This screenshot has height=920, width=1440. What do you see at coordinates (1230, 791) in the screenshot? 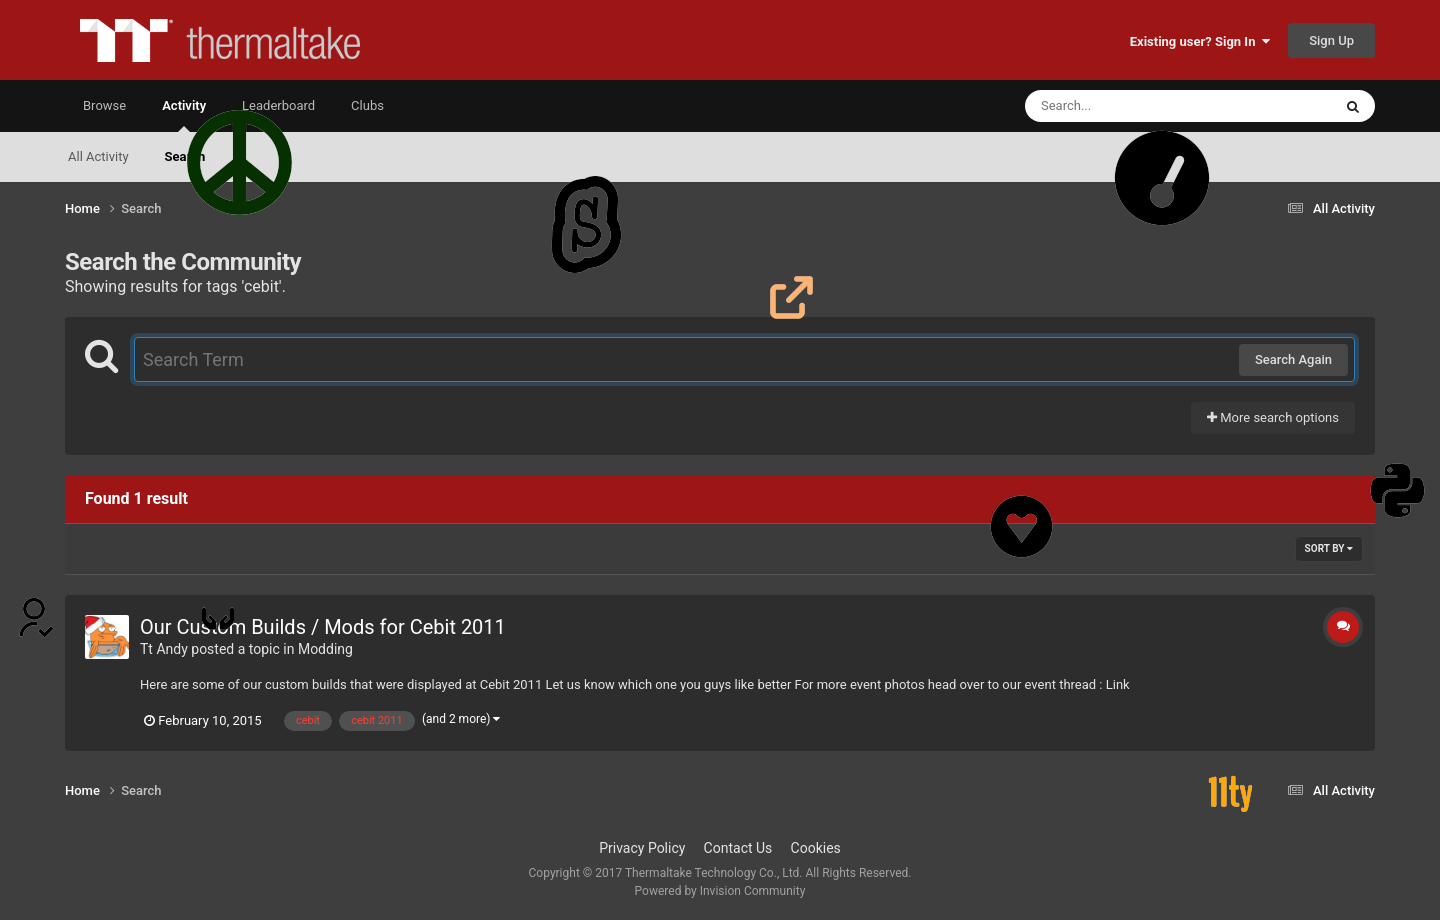
I see `11ty (Eleventy) static site generator logo` at bounding box center [1230, 791].